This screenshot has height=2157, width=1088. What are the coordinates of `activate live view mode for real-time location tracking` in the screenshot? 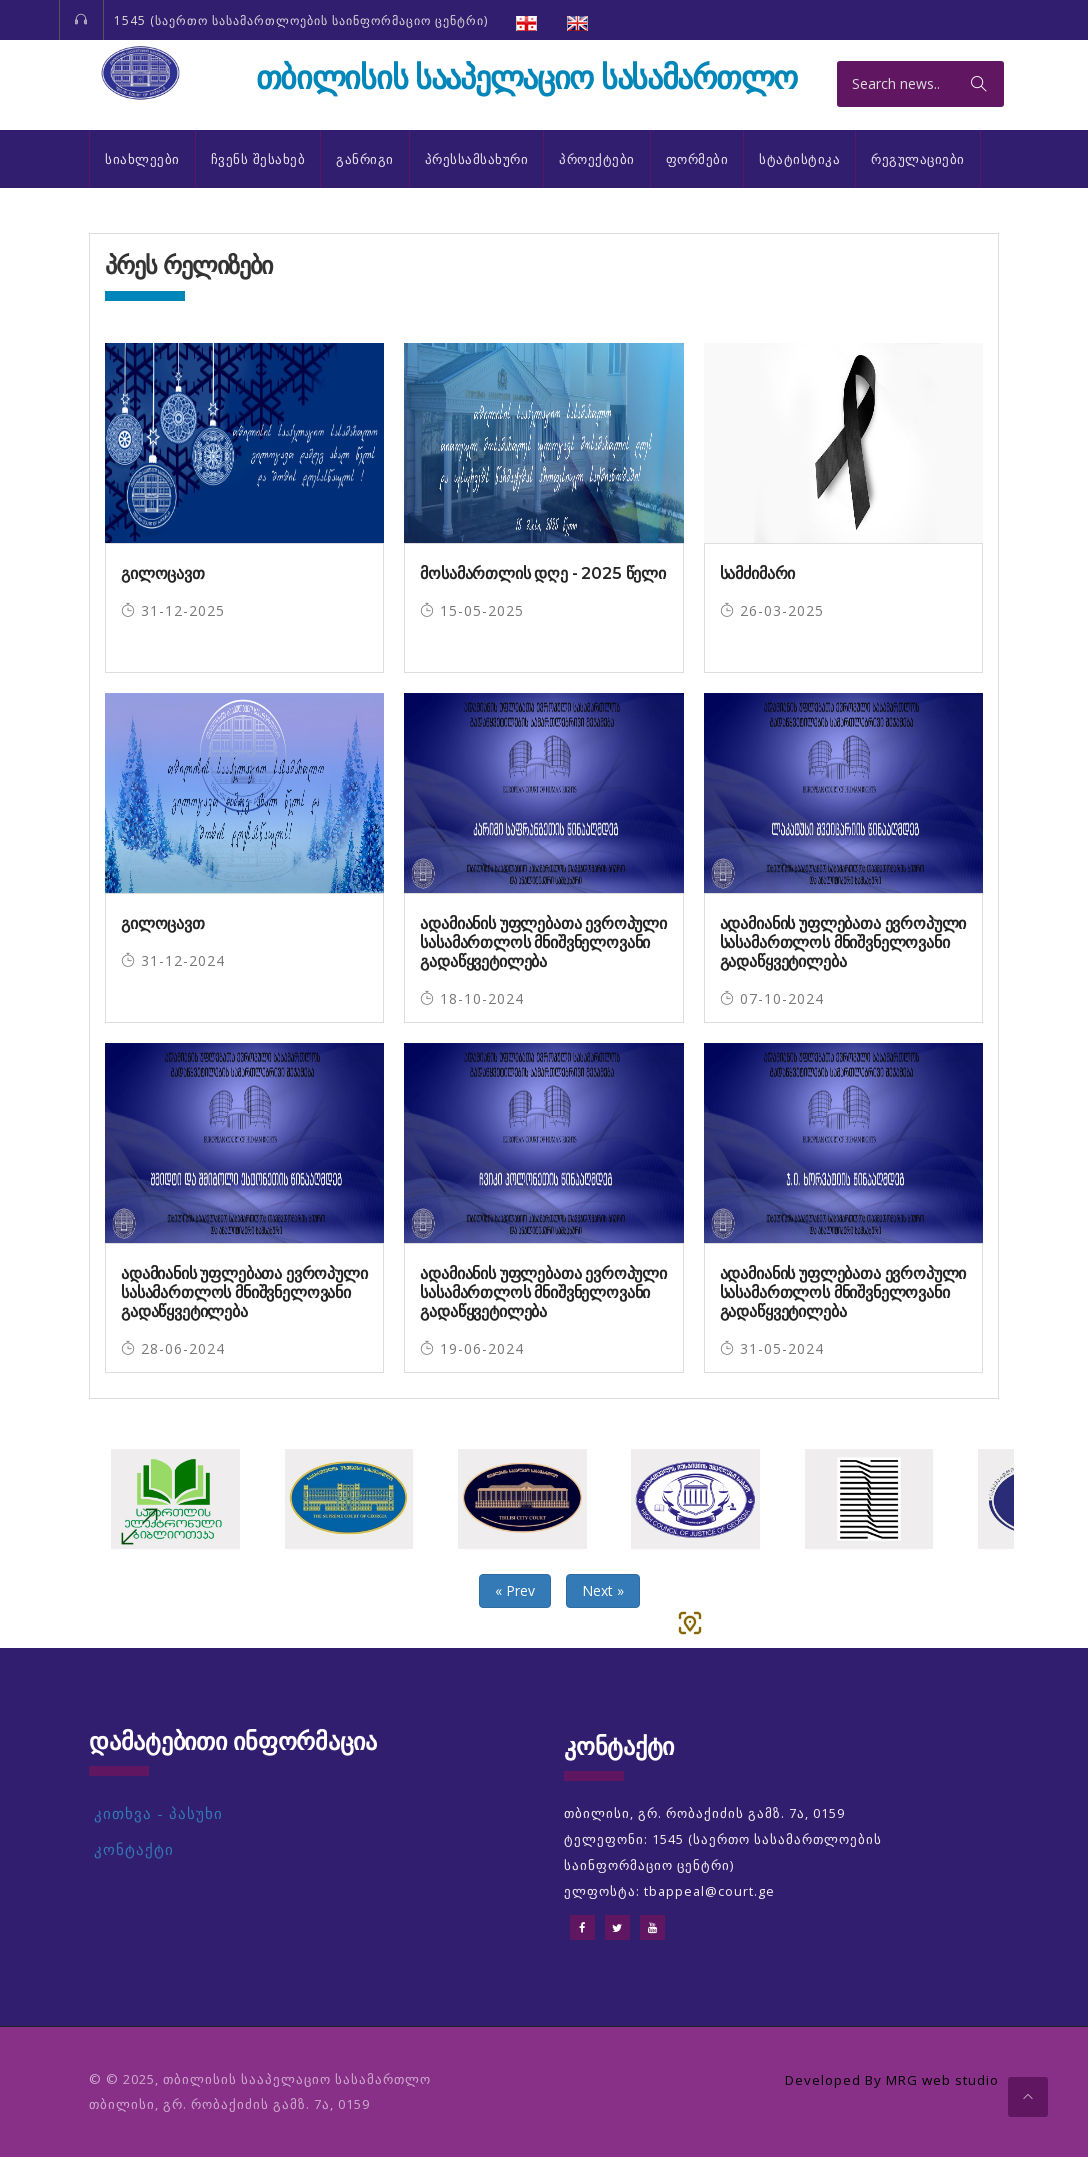 It's located at (690, 1623).